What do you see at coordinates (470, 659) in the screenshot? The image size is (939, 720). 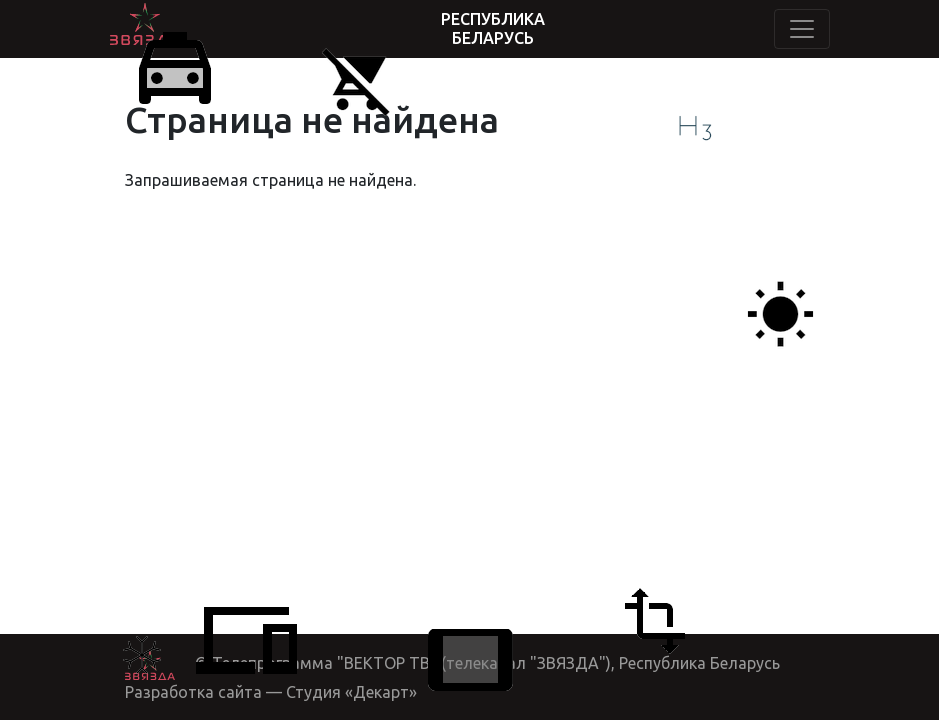 I see `switch to tablet view or layout` at bounding box center [470, 659].